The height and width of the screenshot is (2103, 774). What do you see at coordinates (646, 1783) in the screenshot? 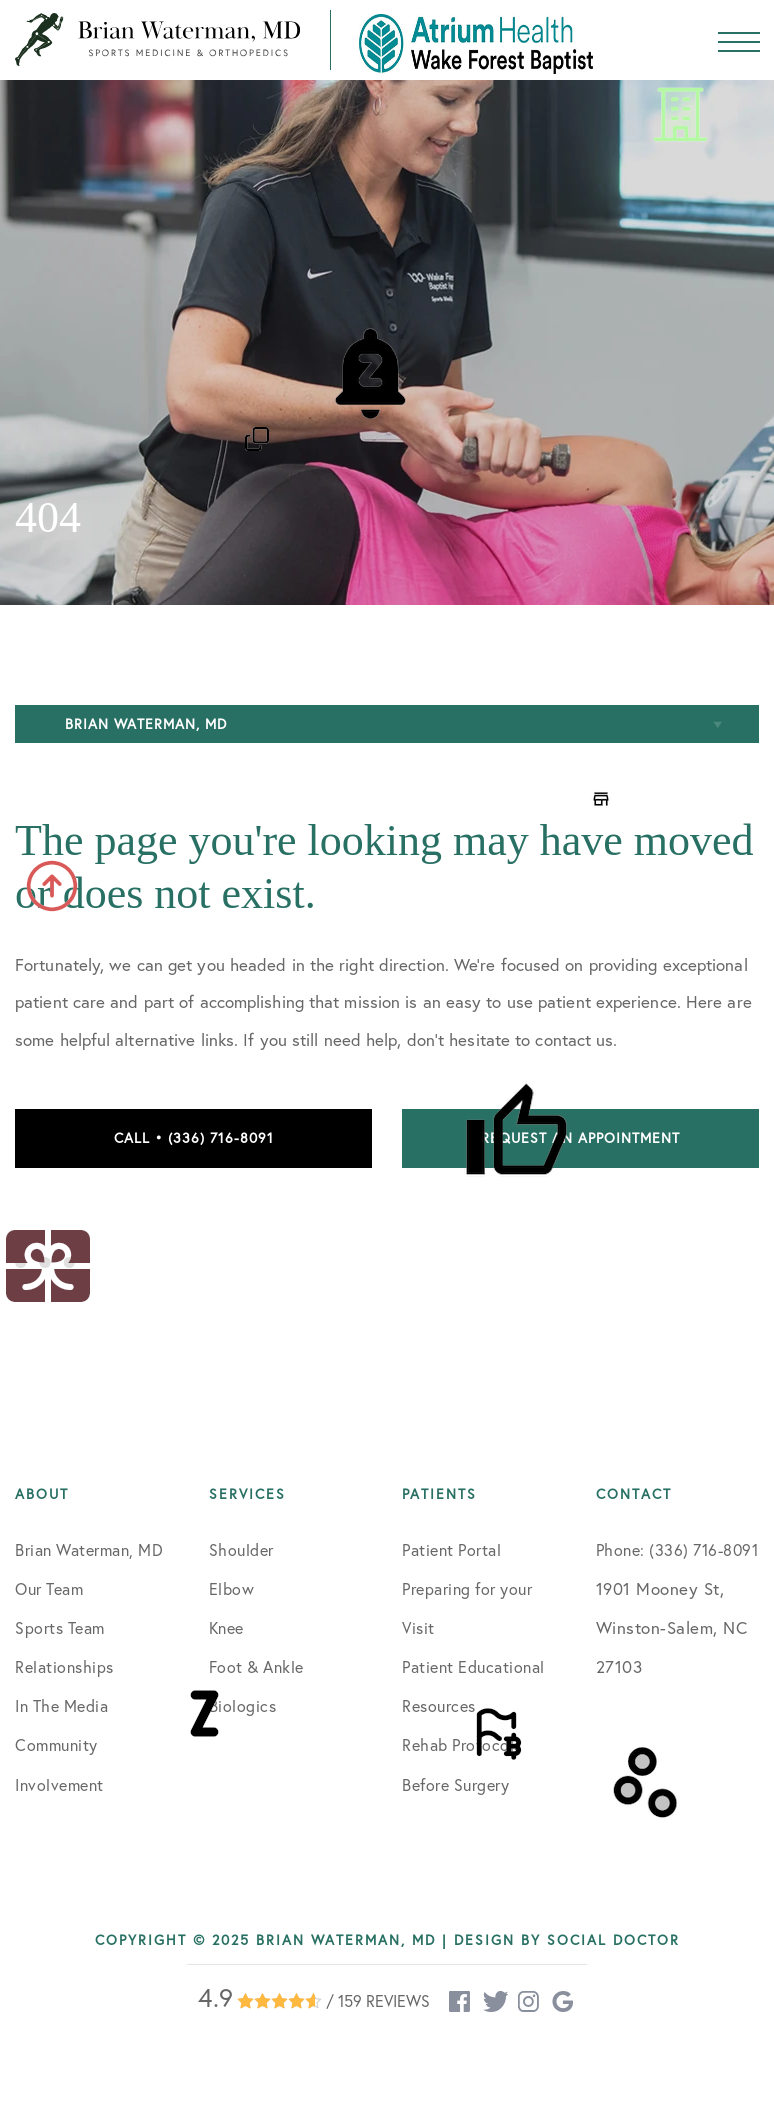
I see `view data as a scatter plot` at bounding box center [646, 1783].